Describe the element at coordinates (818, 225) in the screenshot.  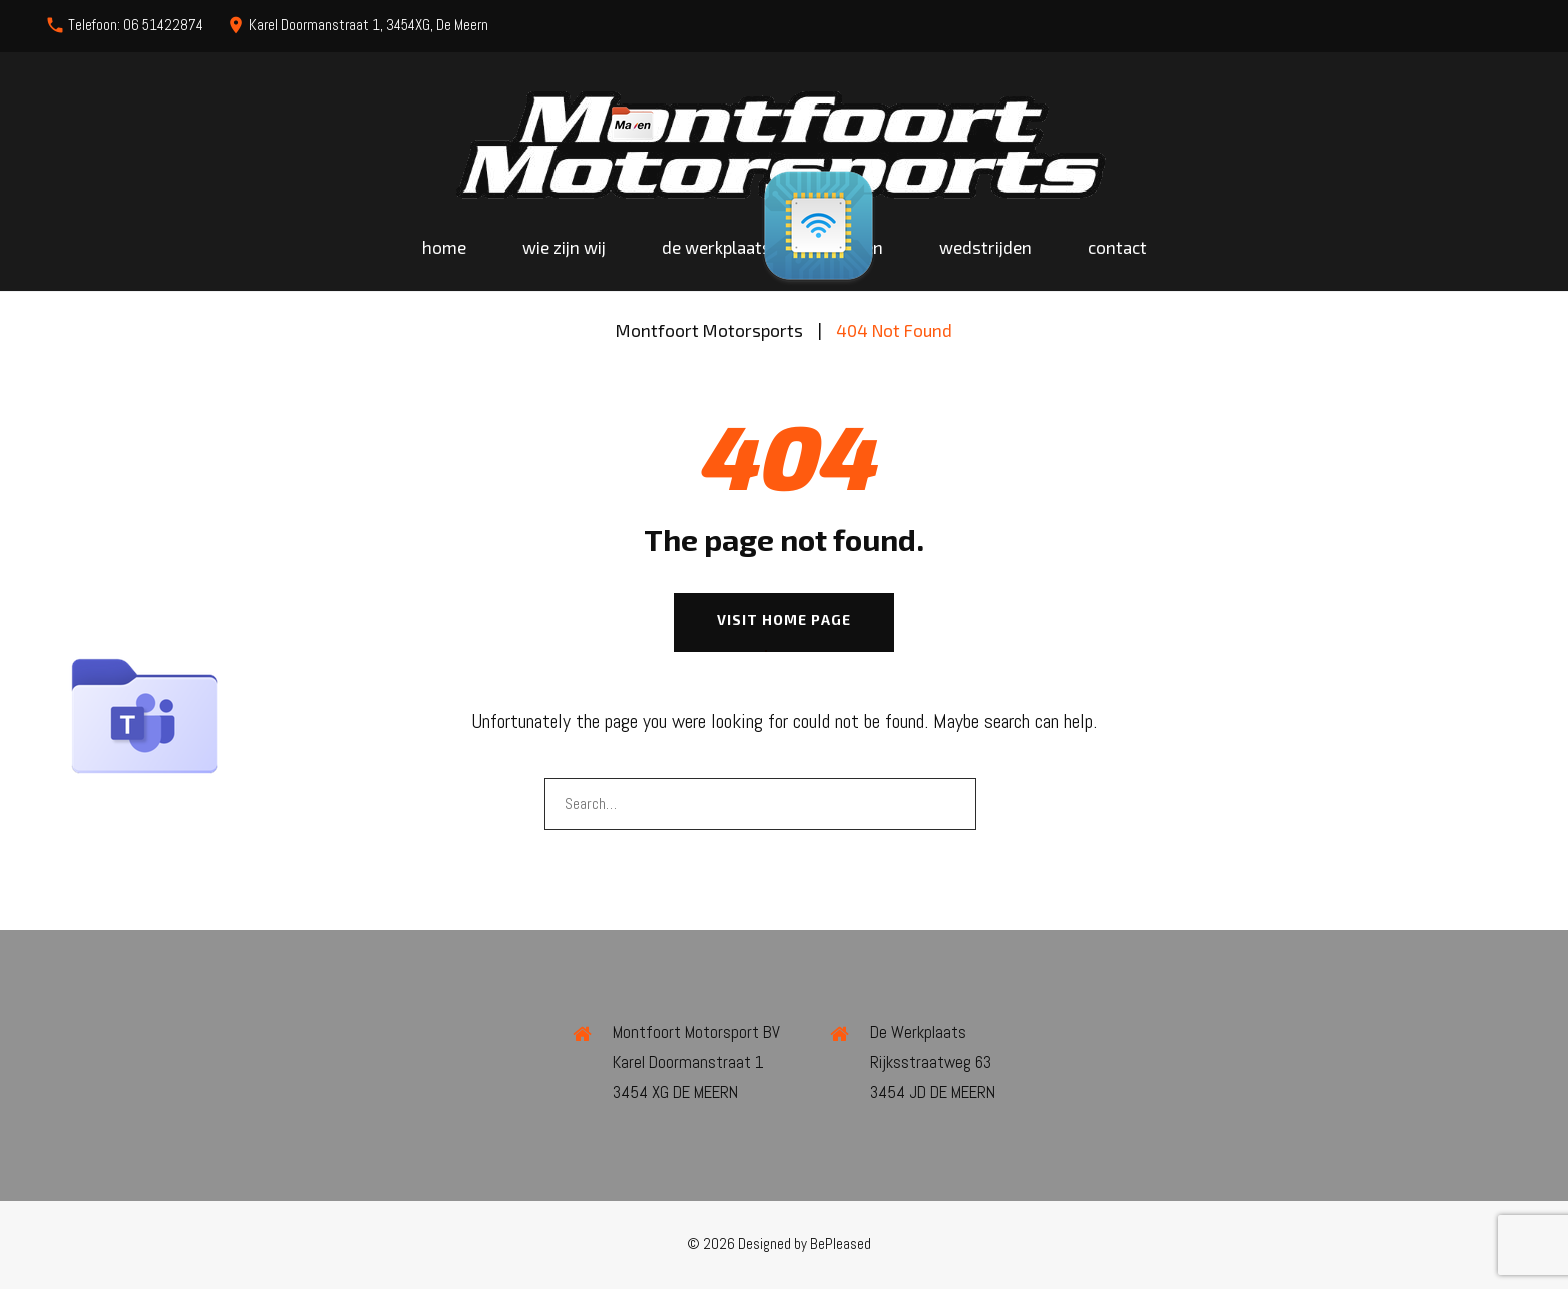
I see `view network adapter settings` at that location.